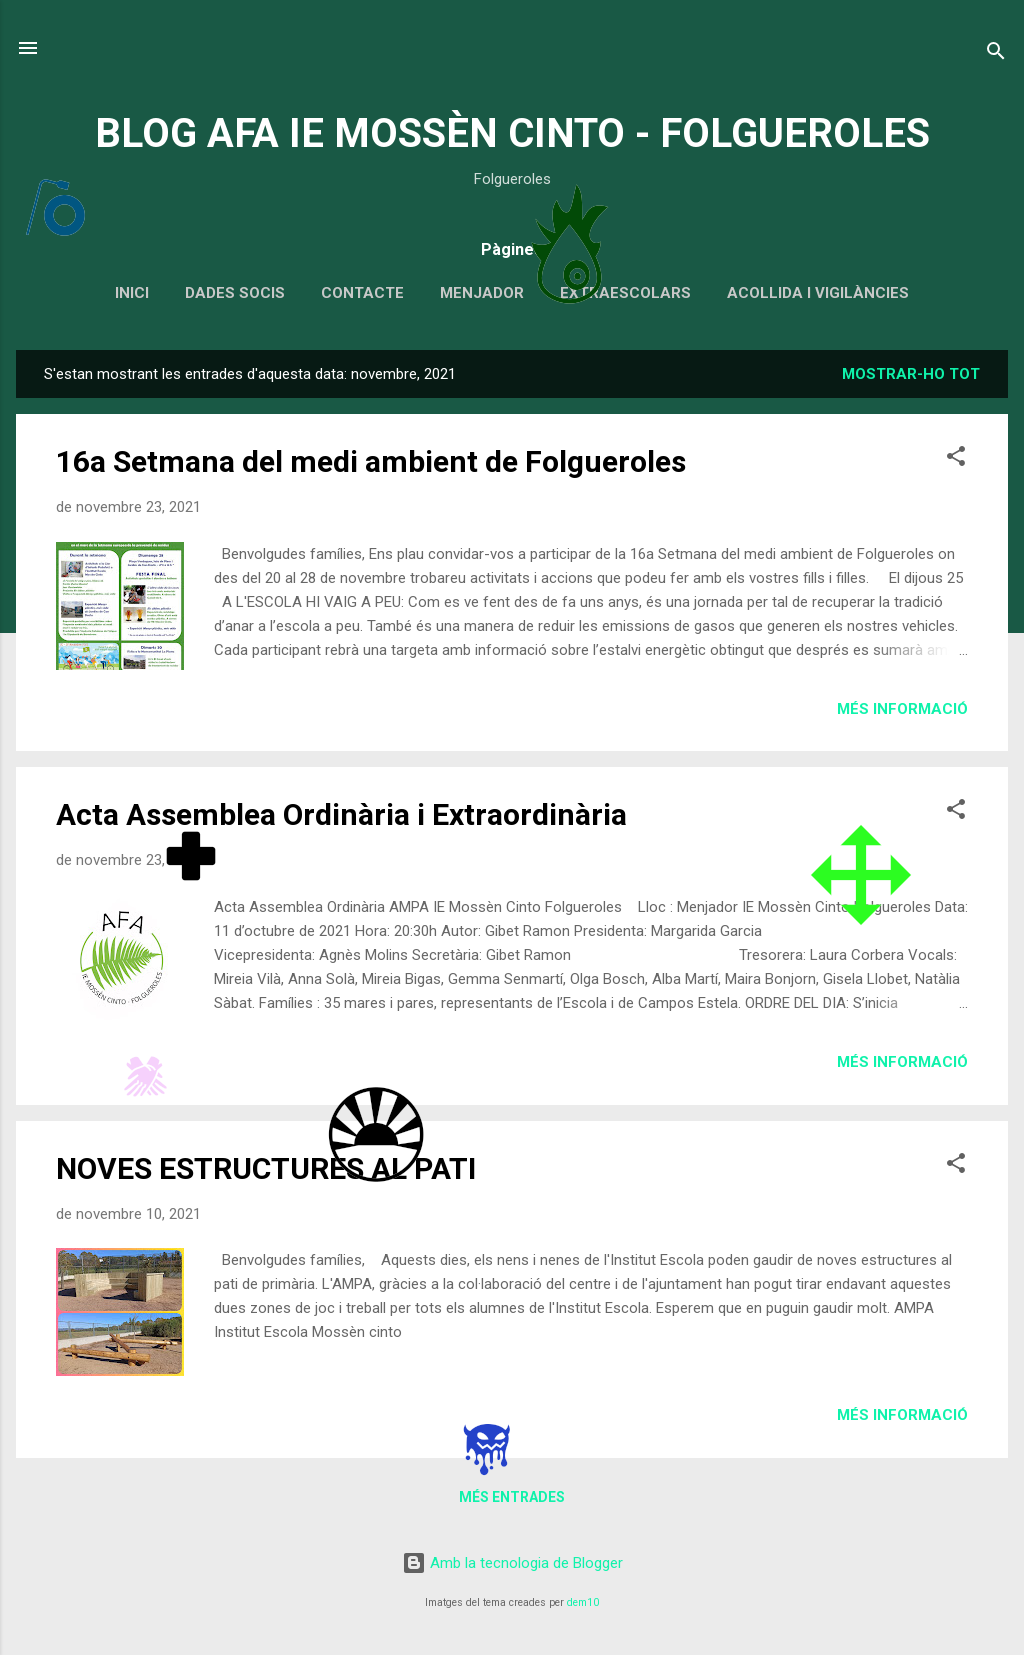 Image resolution: width=1024 pixels, height=1655 pixels. What do you see at coordinates (55, 207) in the screenshot?
I see `access vehicle repair or tire change tools` at bounding box center [55, 207].